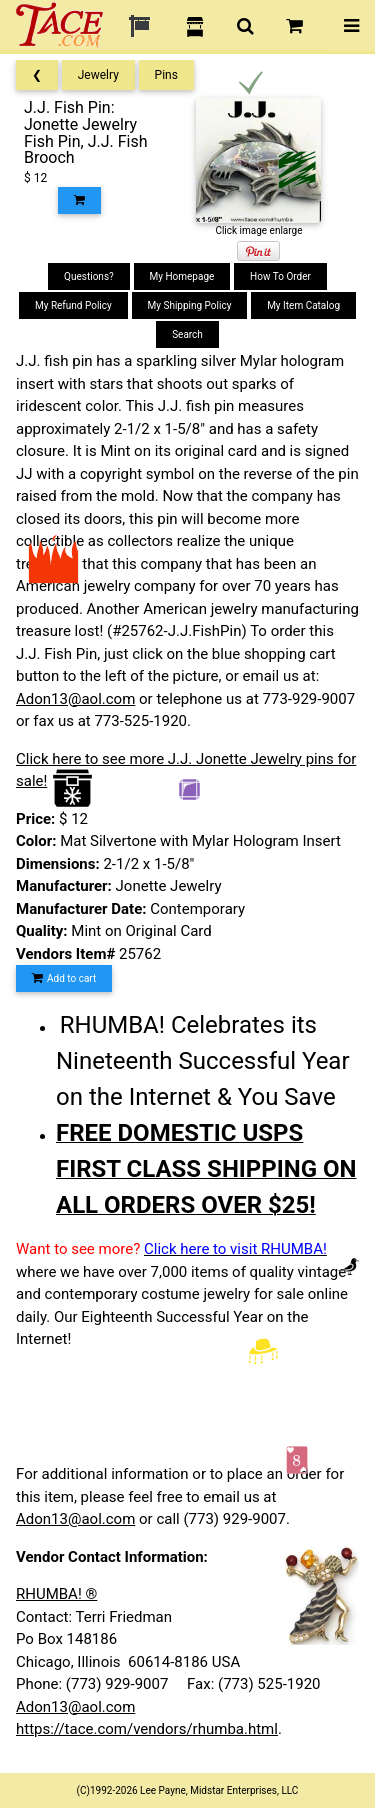  What do you see at coordinates (297, 1460) in the screenshot?
I see `playing card: 8 of hearts` at bounding box center [297, 1460].